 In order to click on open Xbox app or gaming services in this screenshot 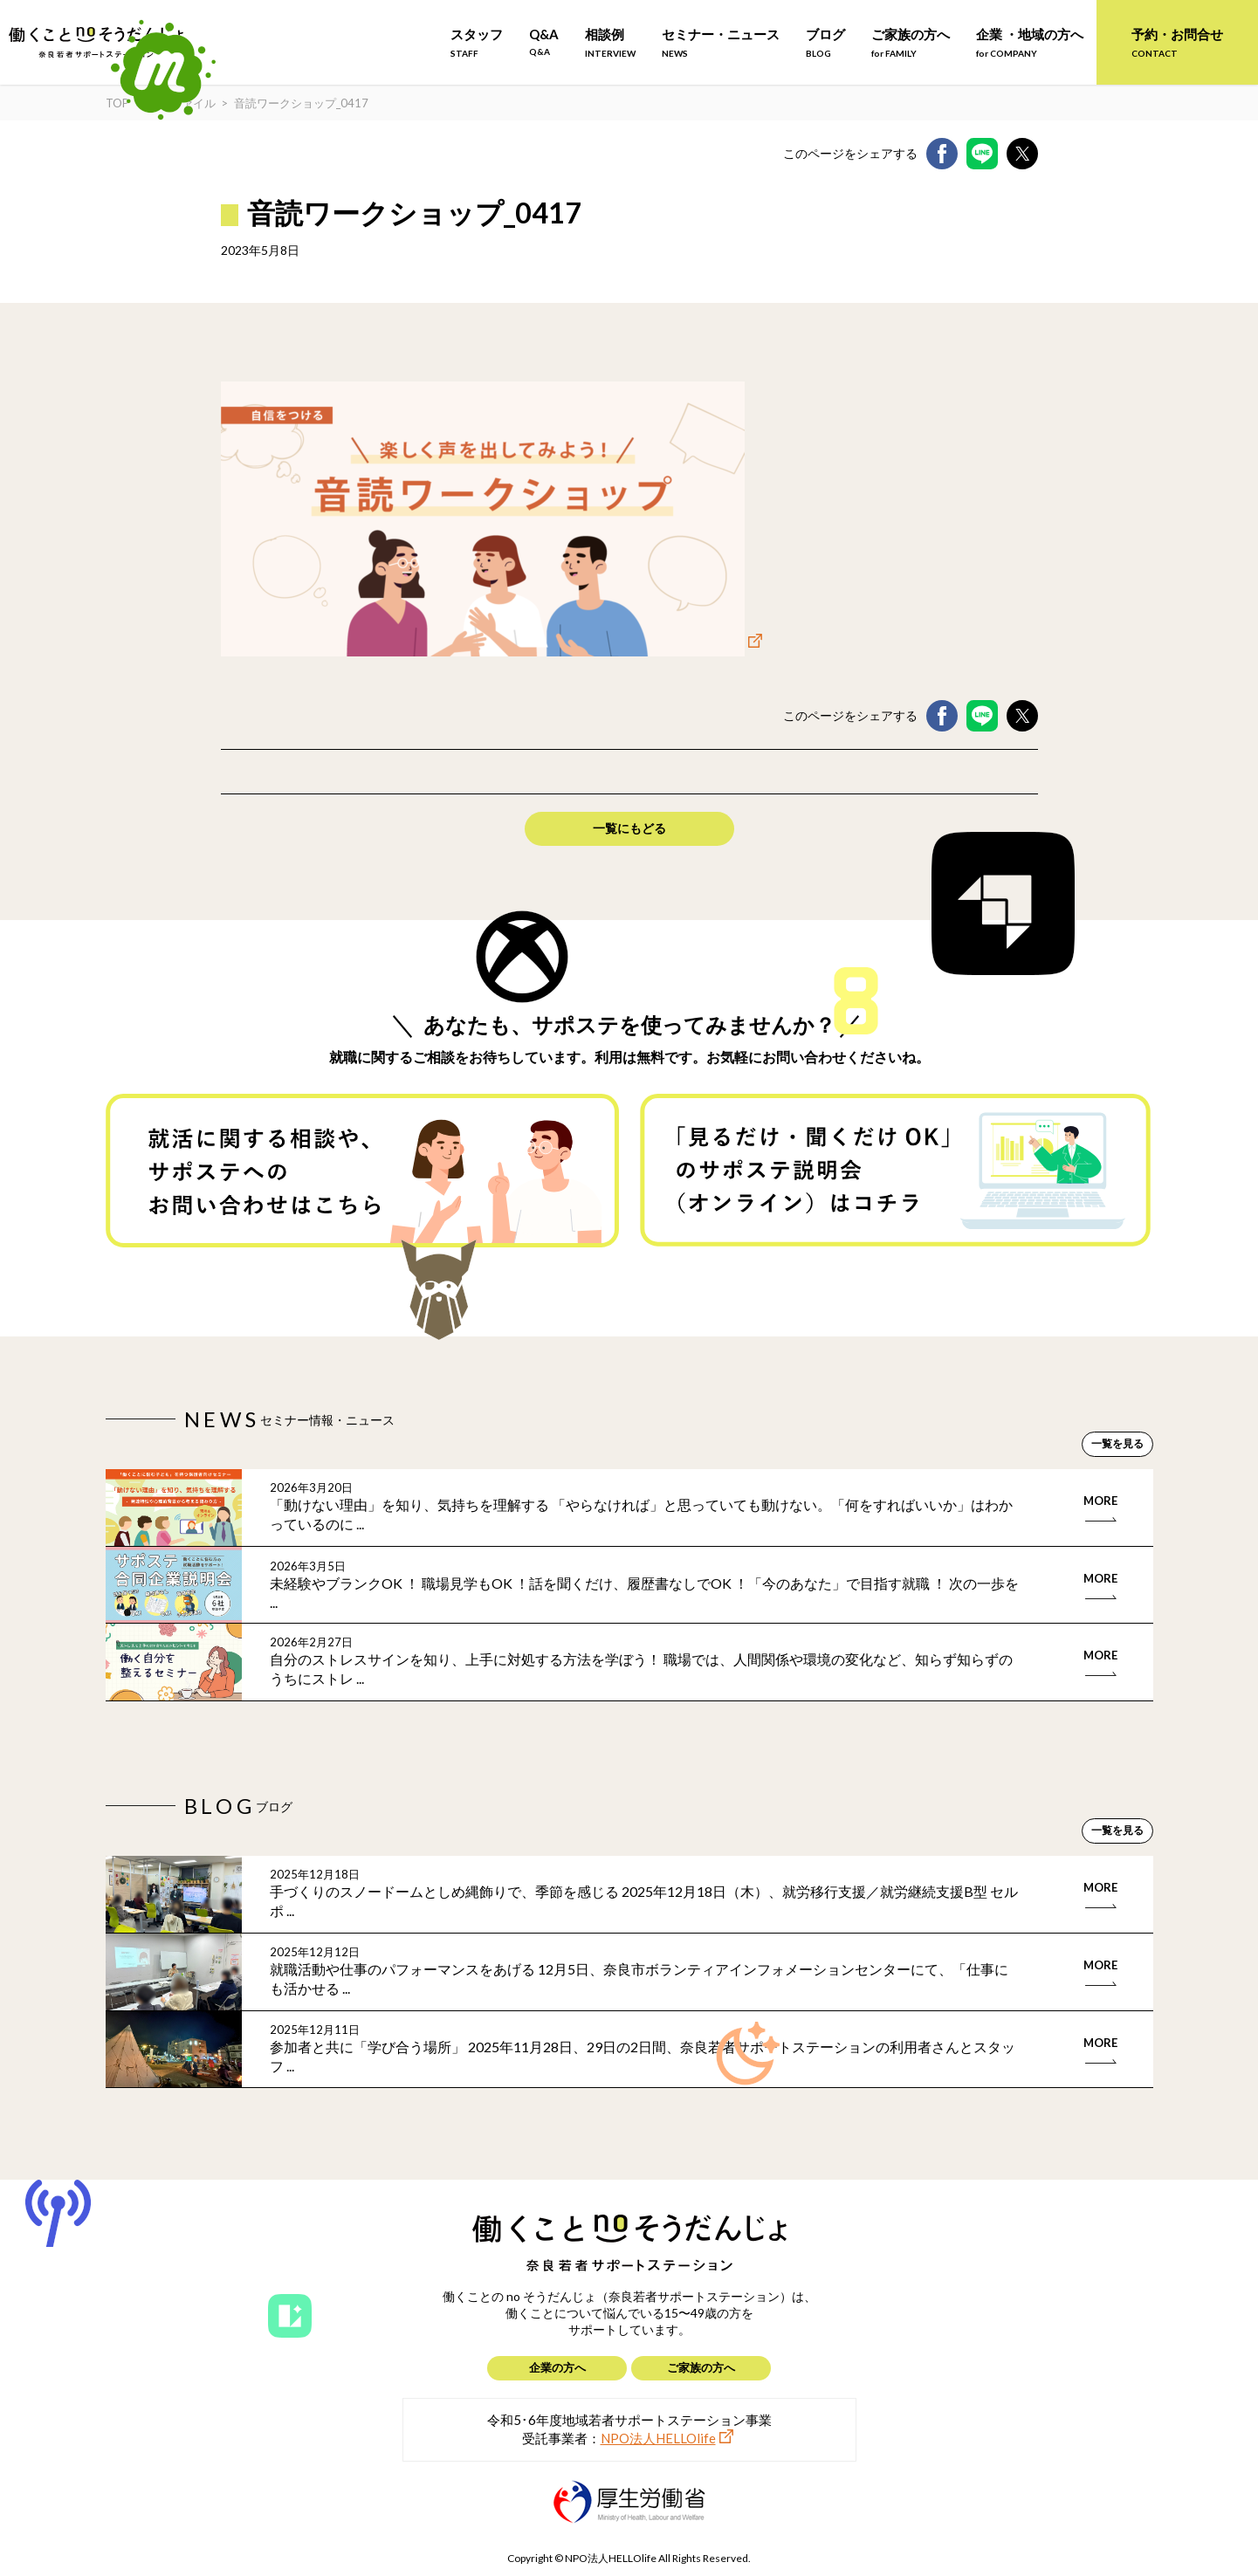, I will do `click(522, 957)`.